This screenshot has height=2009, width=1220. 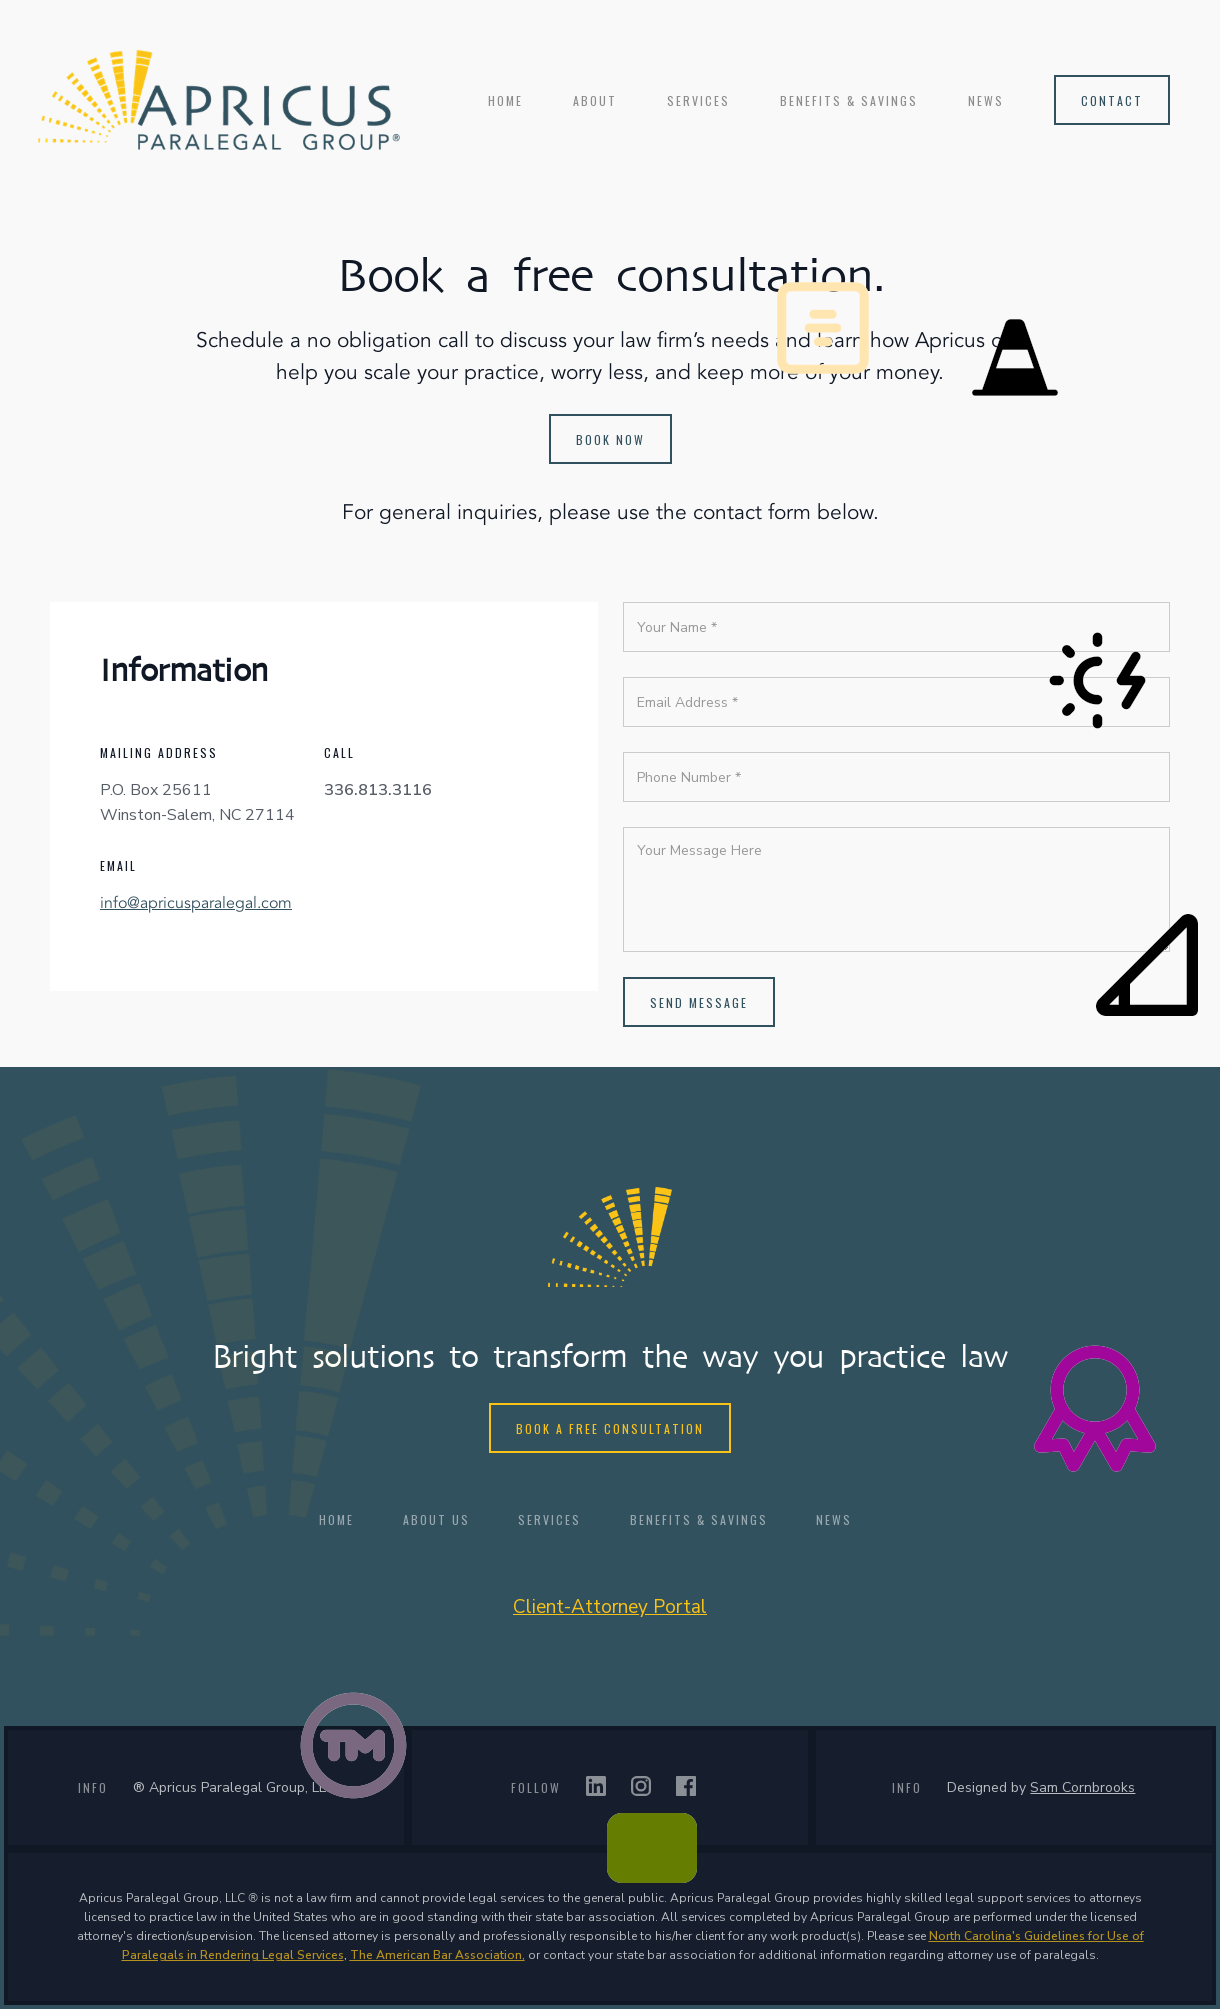 I want to click on view achievements or awards, so click(x=1095, y=1409).